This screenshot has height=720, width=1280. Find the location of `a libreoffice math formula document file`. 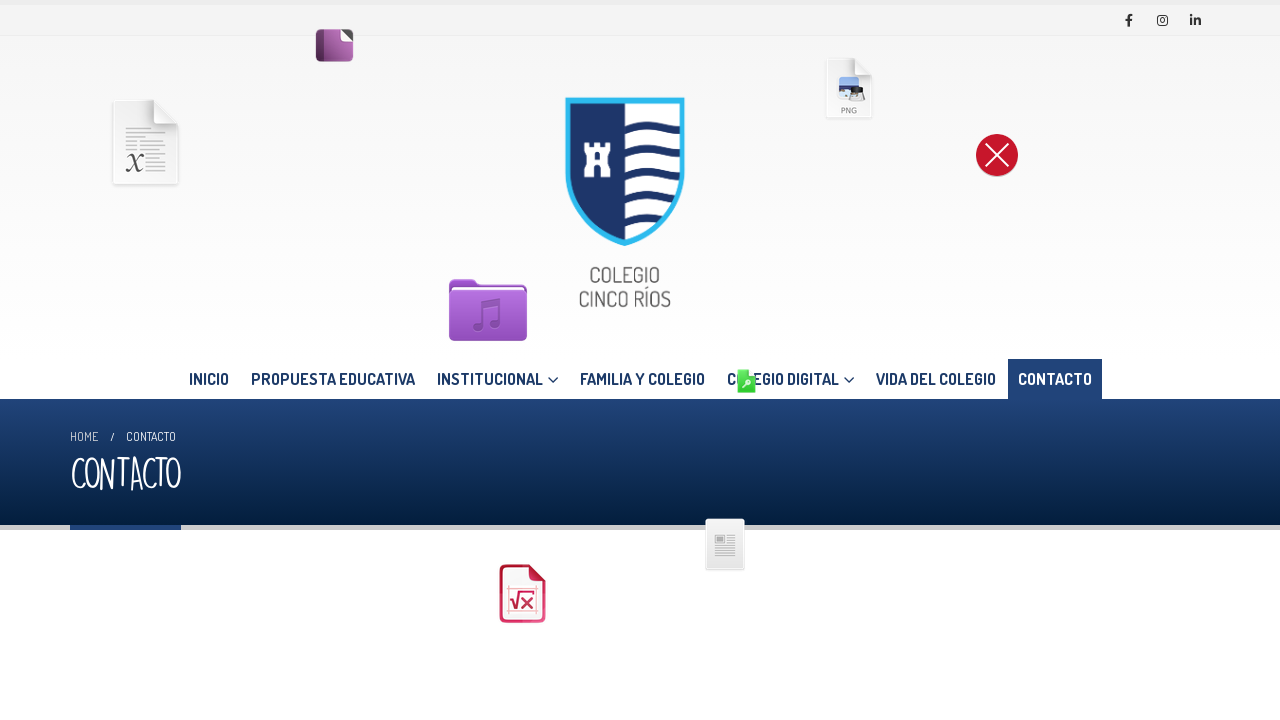

a libreoffice math formula document file is located at coordinates (522, 593).